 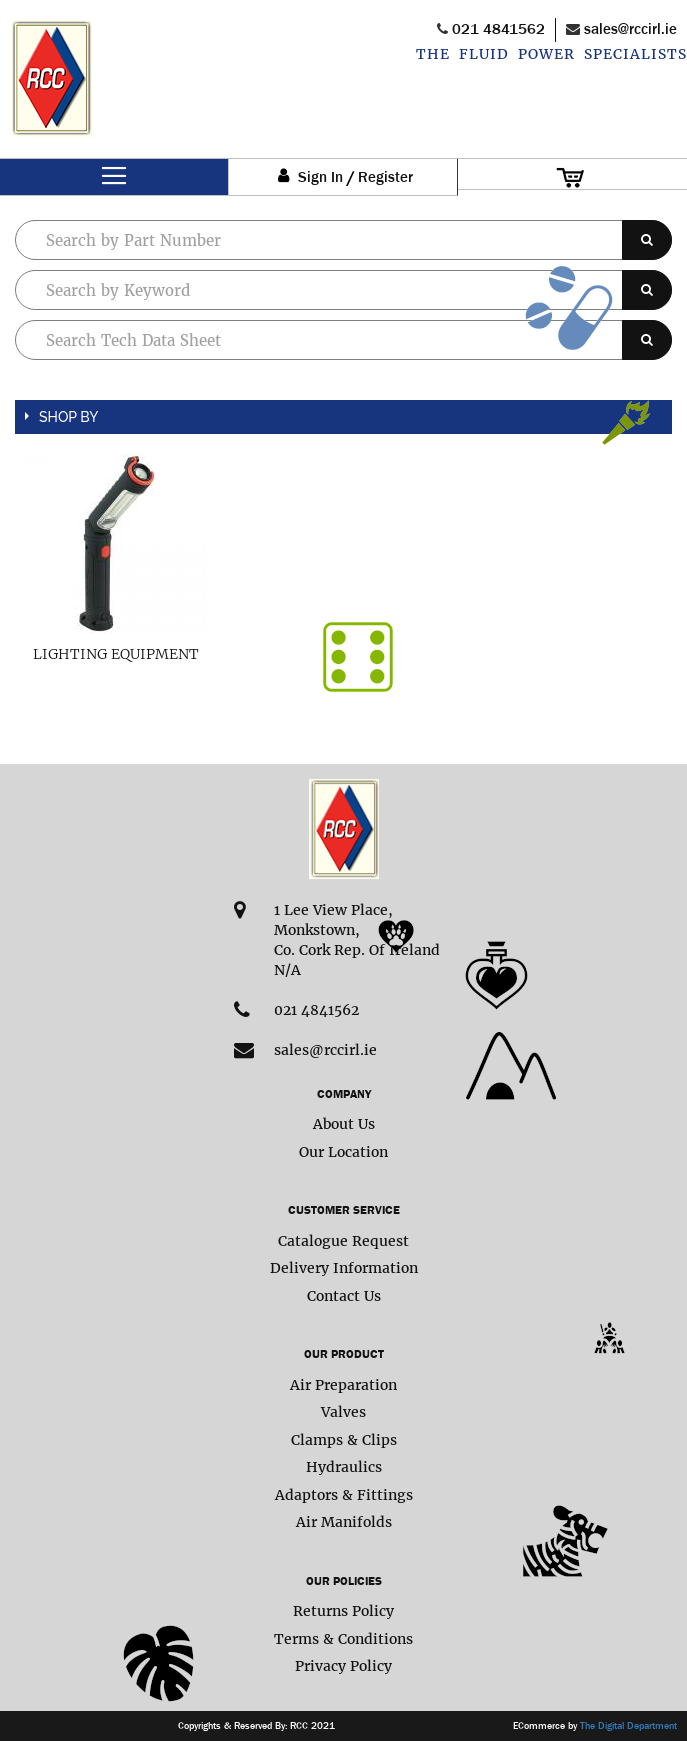 I want to click on indicates a dice roll result of six, so click(x=358, y=657).